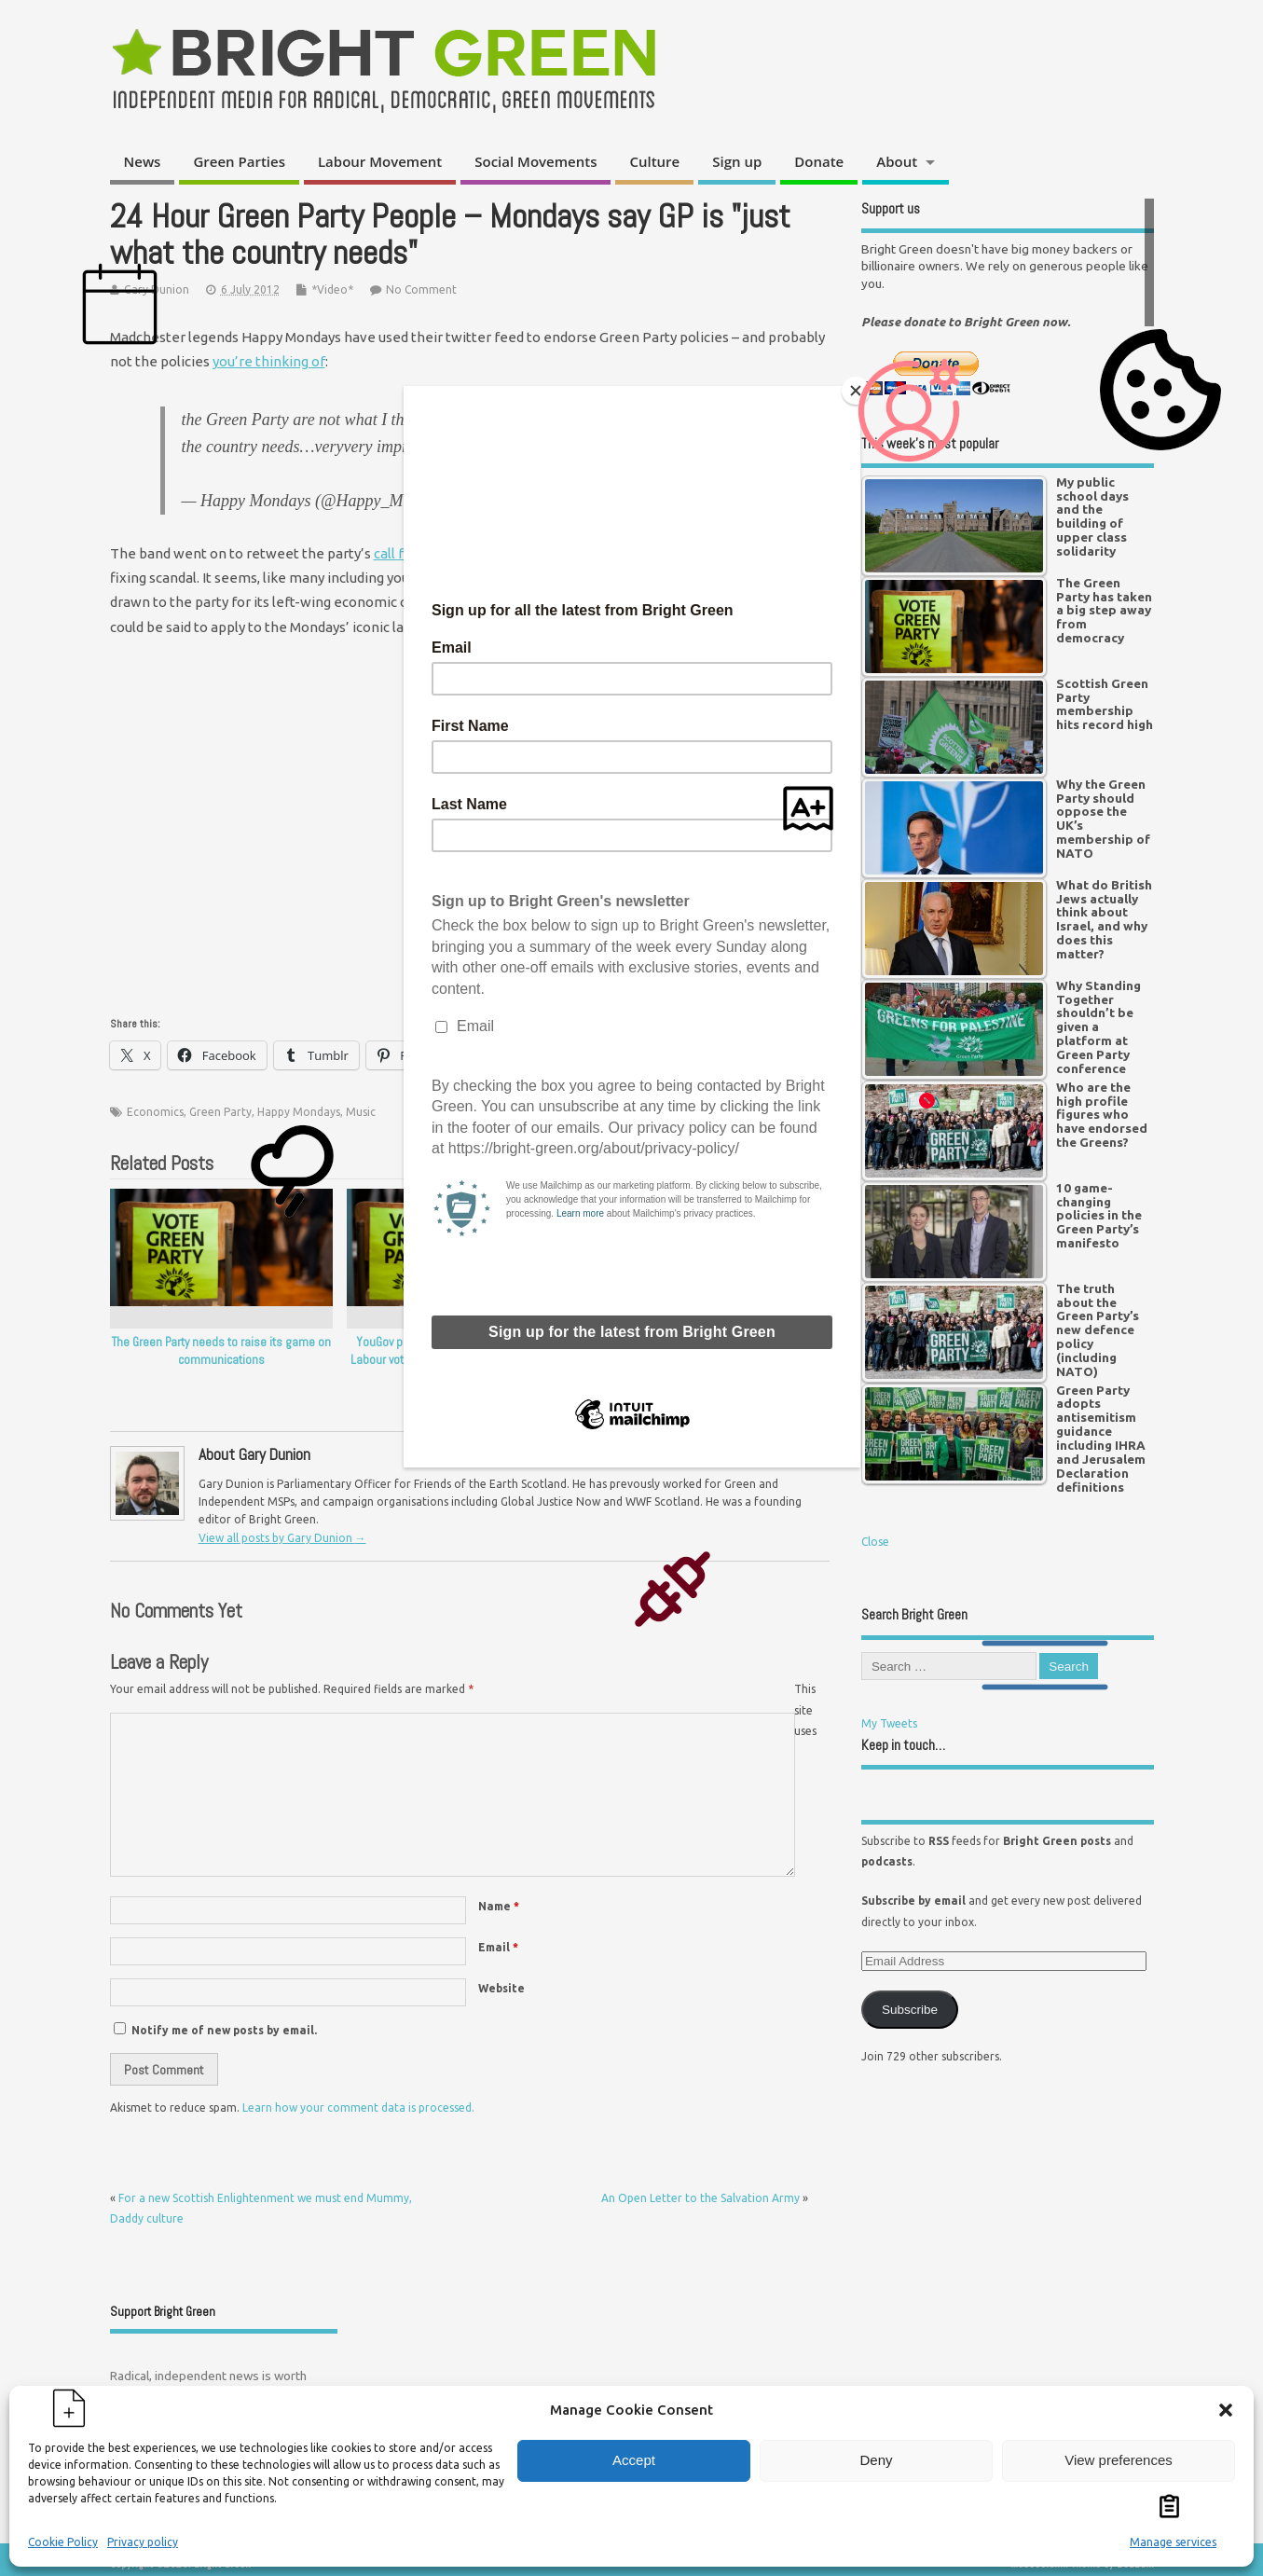  What do you see at coordinates (927, 1100) in the screenshot?
I see `indicates a restricted or prohibited action` at bounding box center [927, 1100].